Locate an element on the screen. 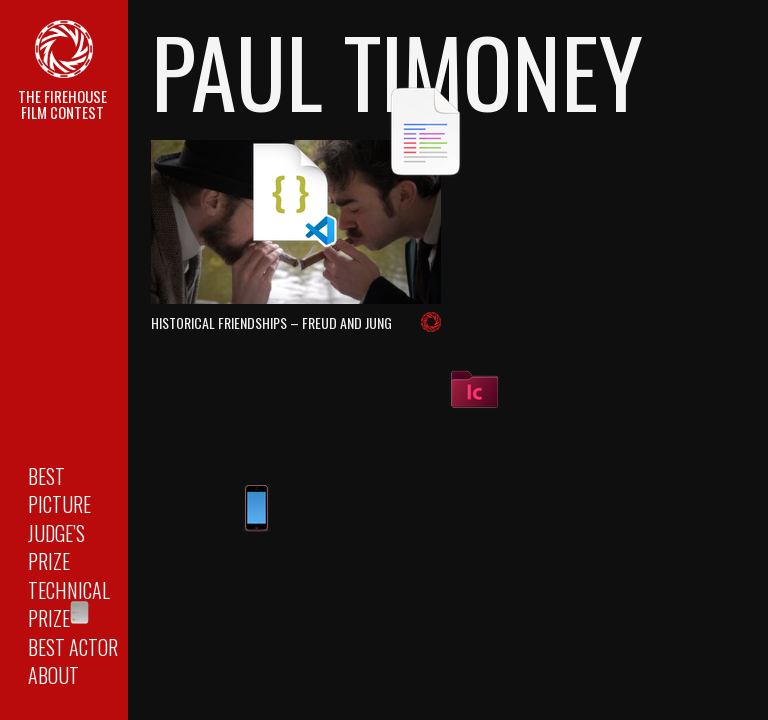  folder containing adobe incopy files is located at coordinates (474, 390).